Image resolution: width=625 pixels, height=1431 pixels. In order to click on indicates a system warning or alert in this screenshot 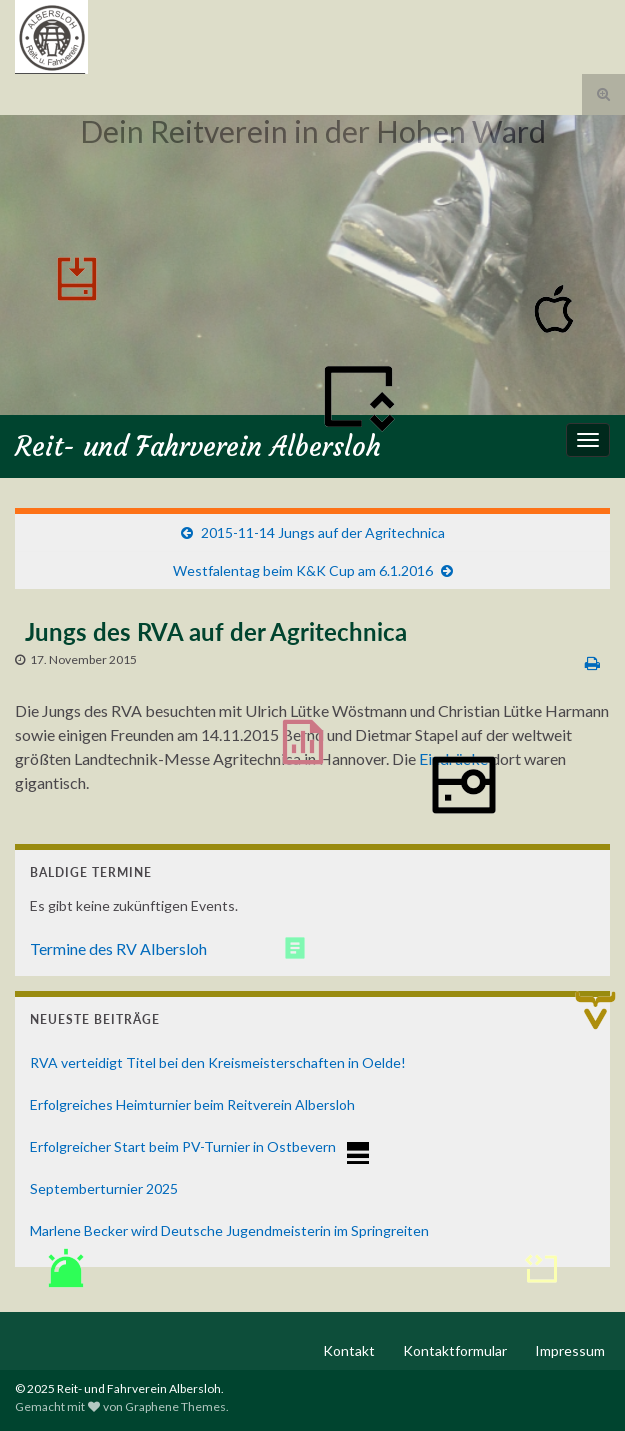, I will do `click(66, 1268)`.